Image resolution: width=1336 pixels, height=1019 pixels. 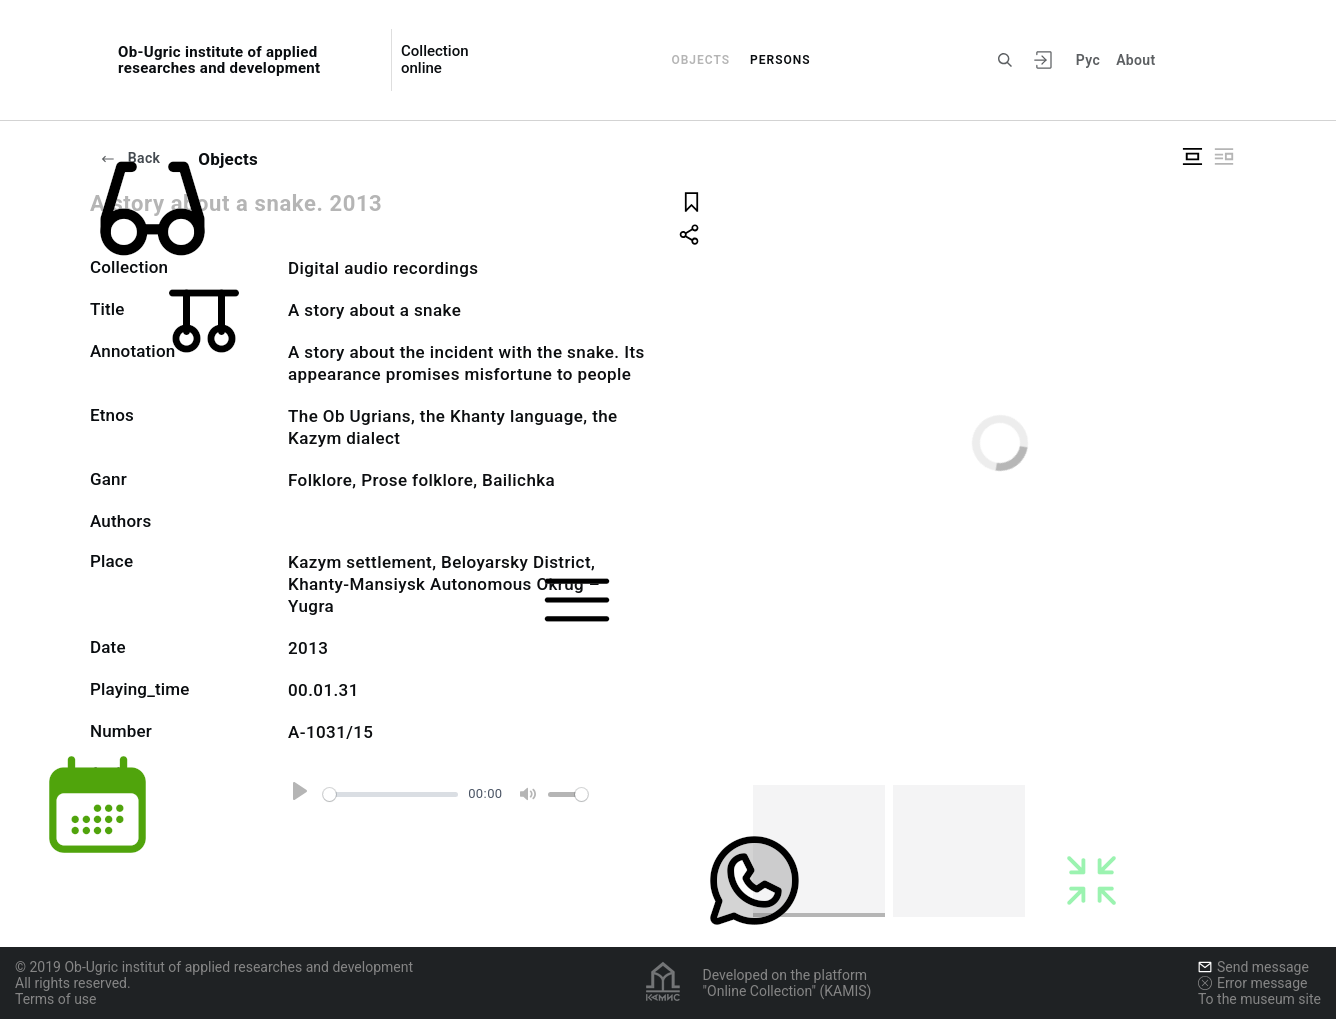 What do you see at coordinates (1091, 880) in the screenshot?
I see `exit fullscreen mode` at bounding box center [1091, 880].